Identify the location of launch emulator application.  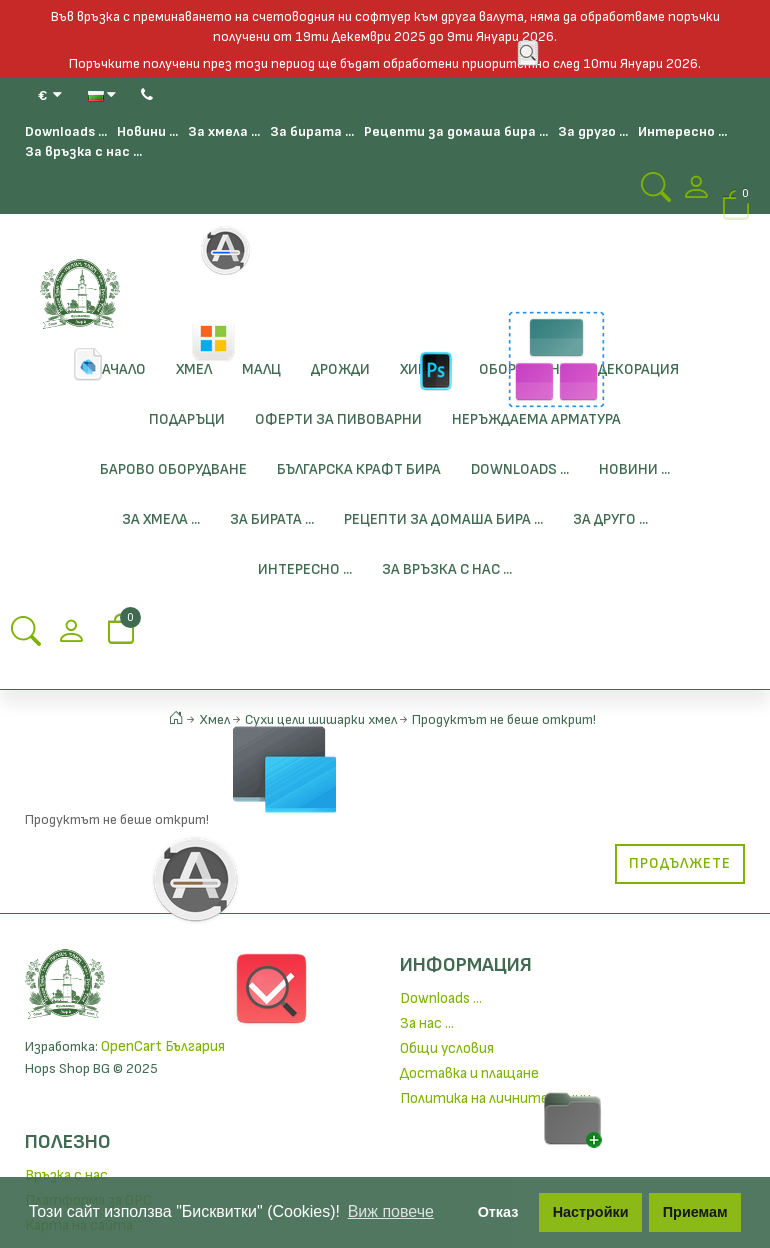
(284, 769).